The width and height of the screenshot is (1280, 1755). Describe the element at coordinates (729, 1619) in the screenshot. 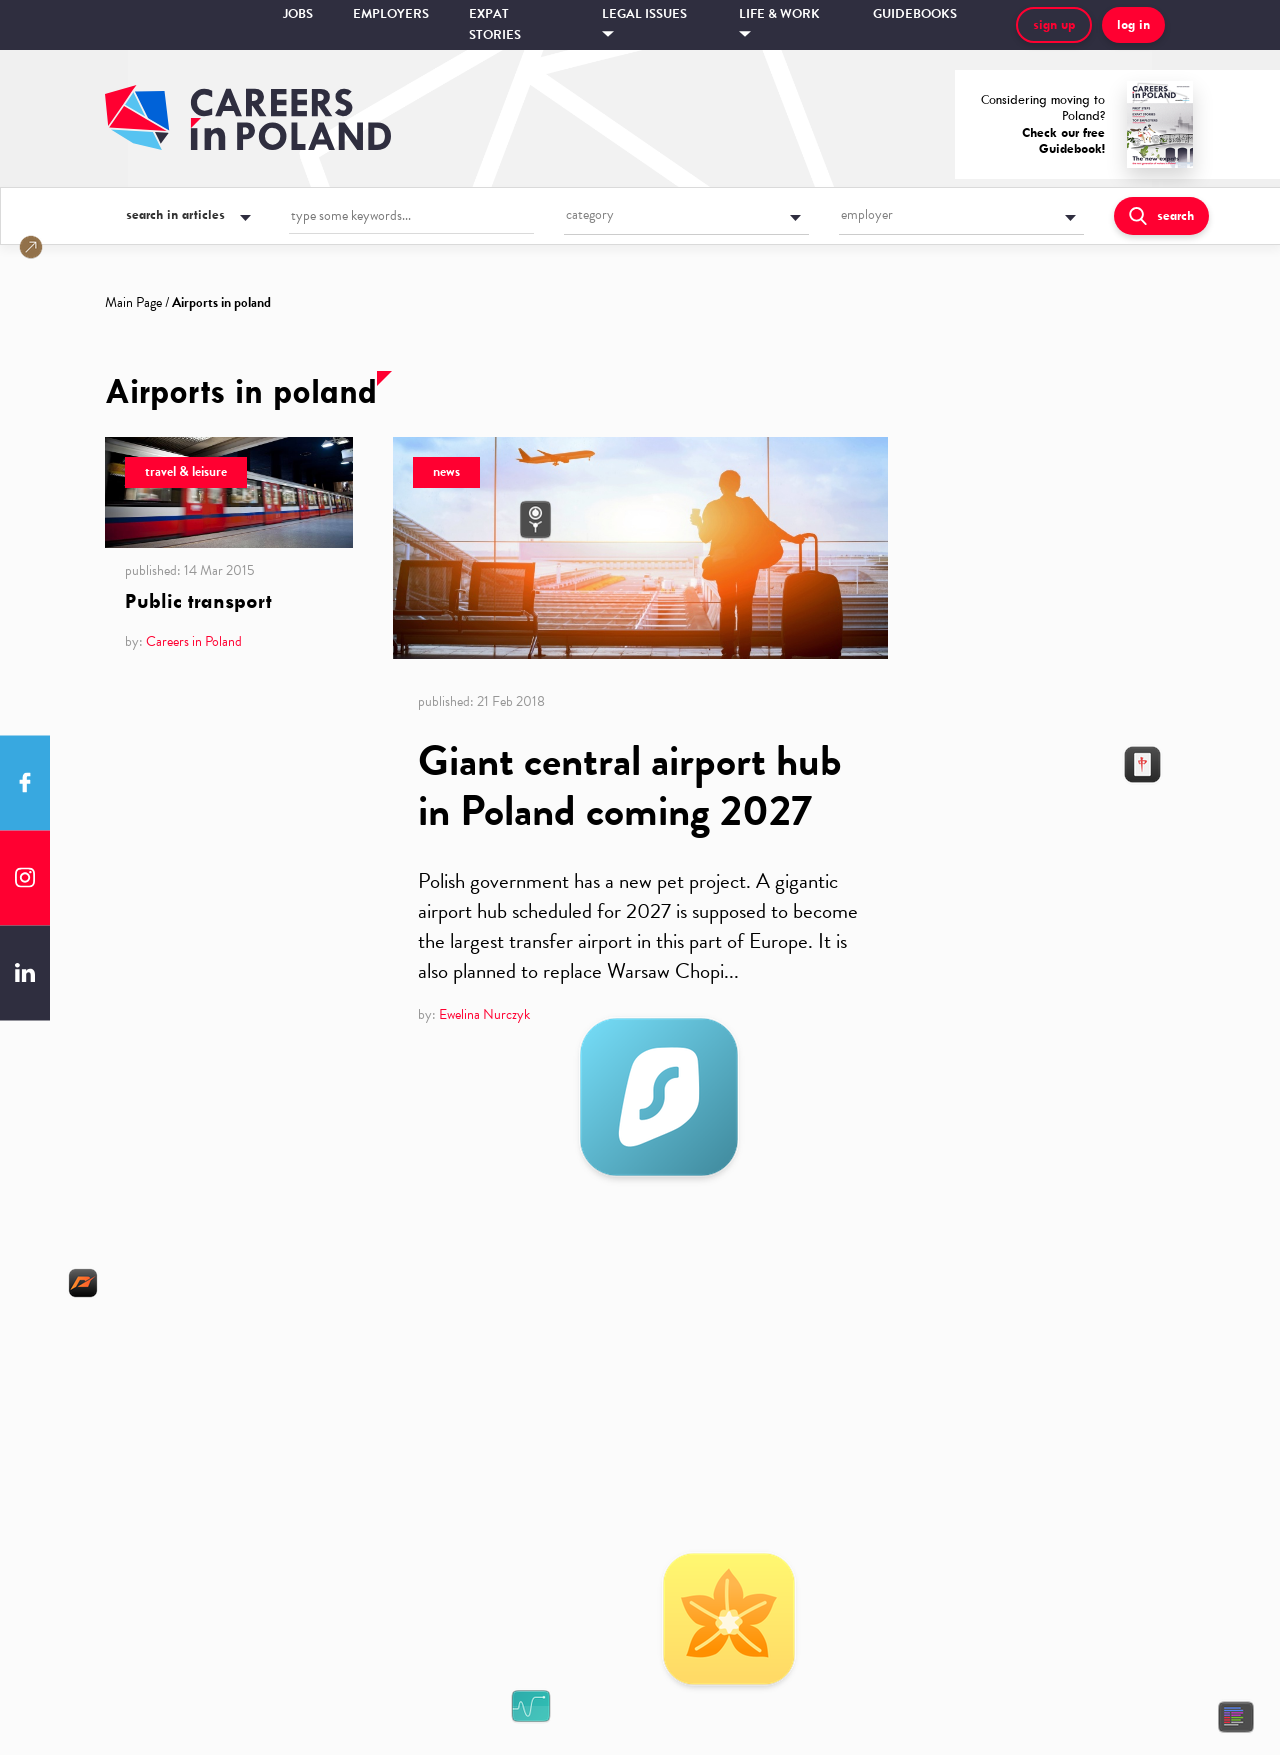

I see `open vanilla os application` at that location.